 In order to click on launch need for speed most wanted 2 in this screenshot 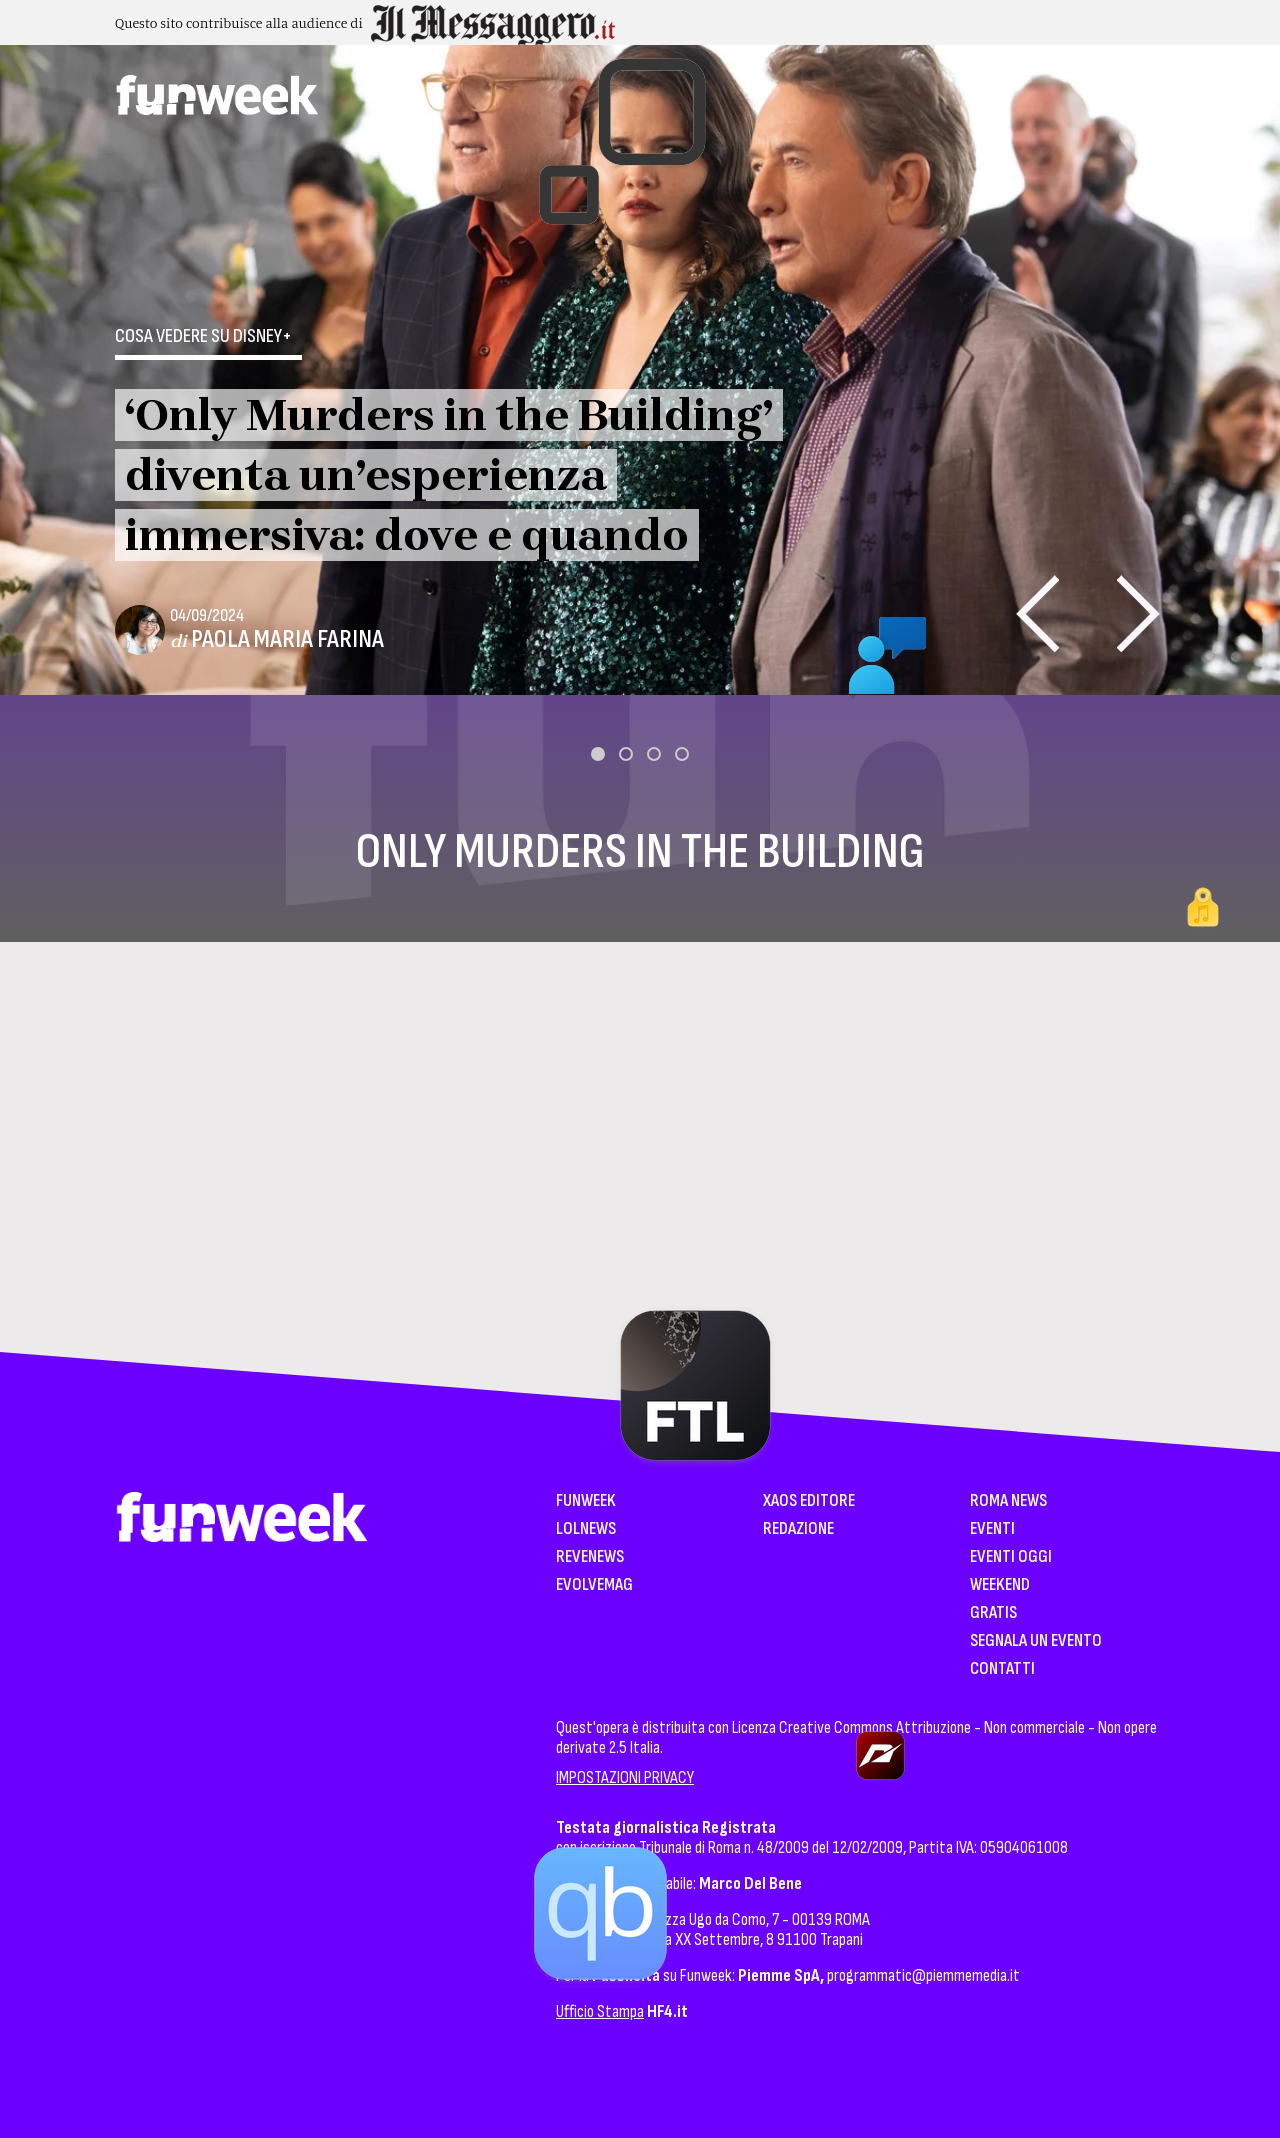, I will do `click(880, 1755)`.